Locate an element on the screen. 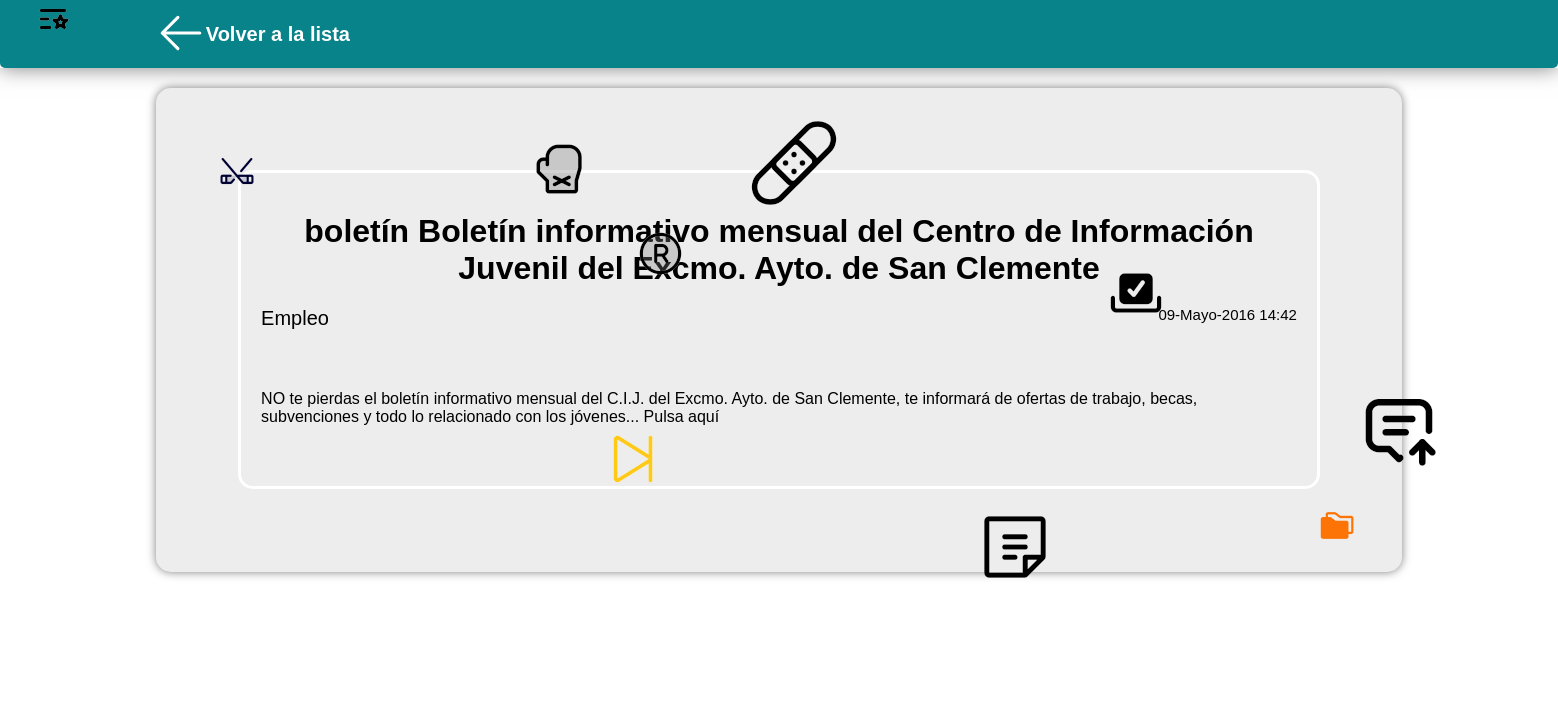  access first aid or medical information is located at coordinates (794, 163).